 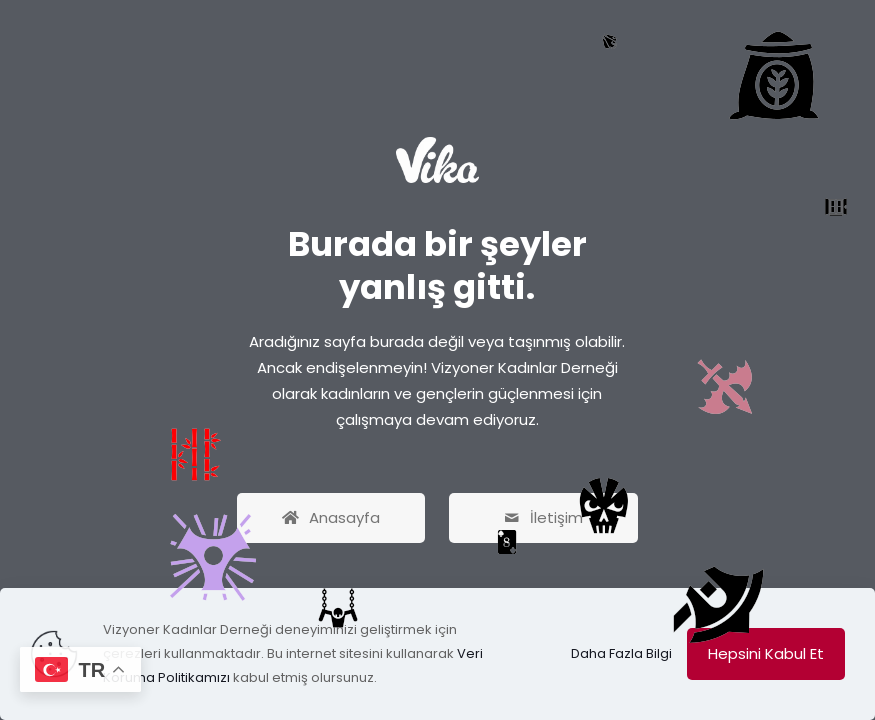 What do you see at coordinates (194, 454) in the screenshot?
I see `bamboo plant icon for nature or zen-themed content` at bounding box center [194, 454].